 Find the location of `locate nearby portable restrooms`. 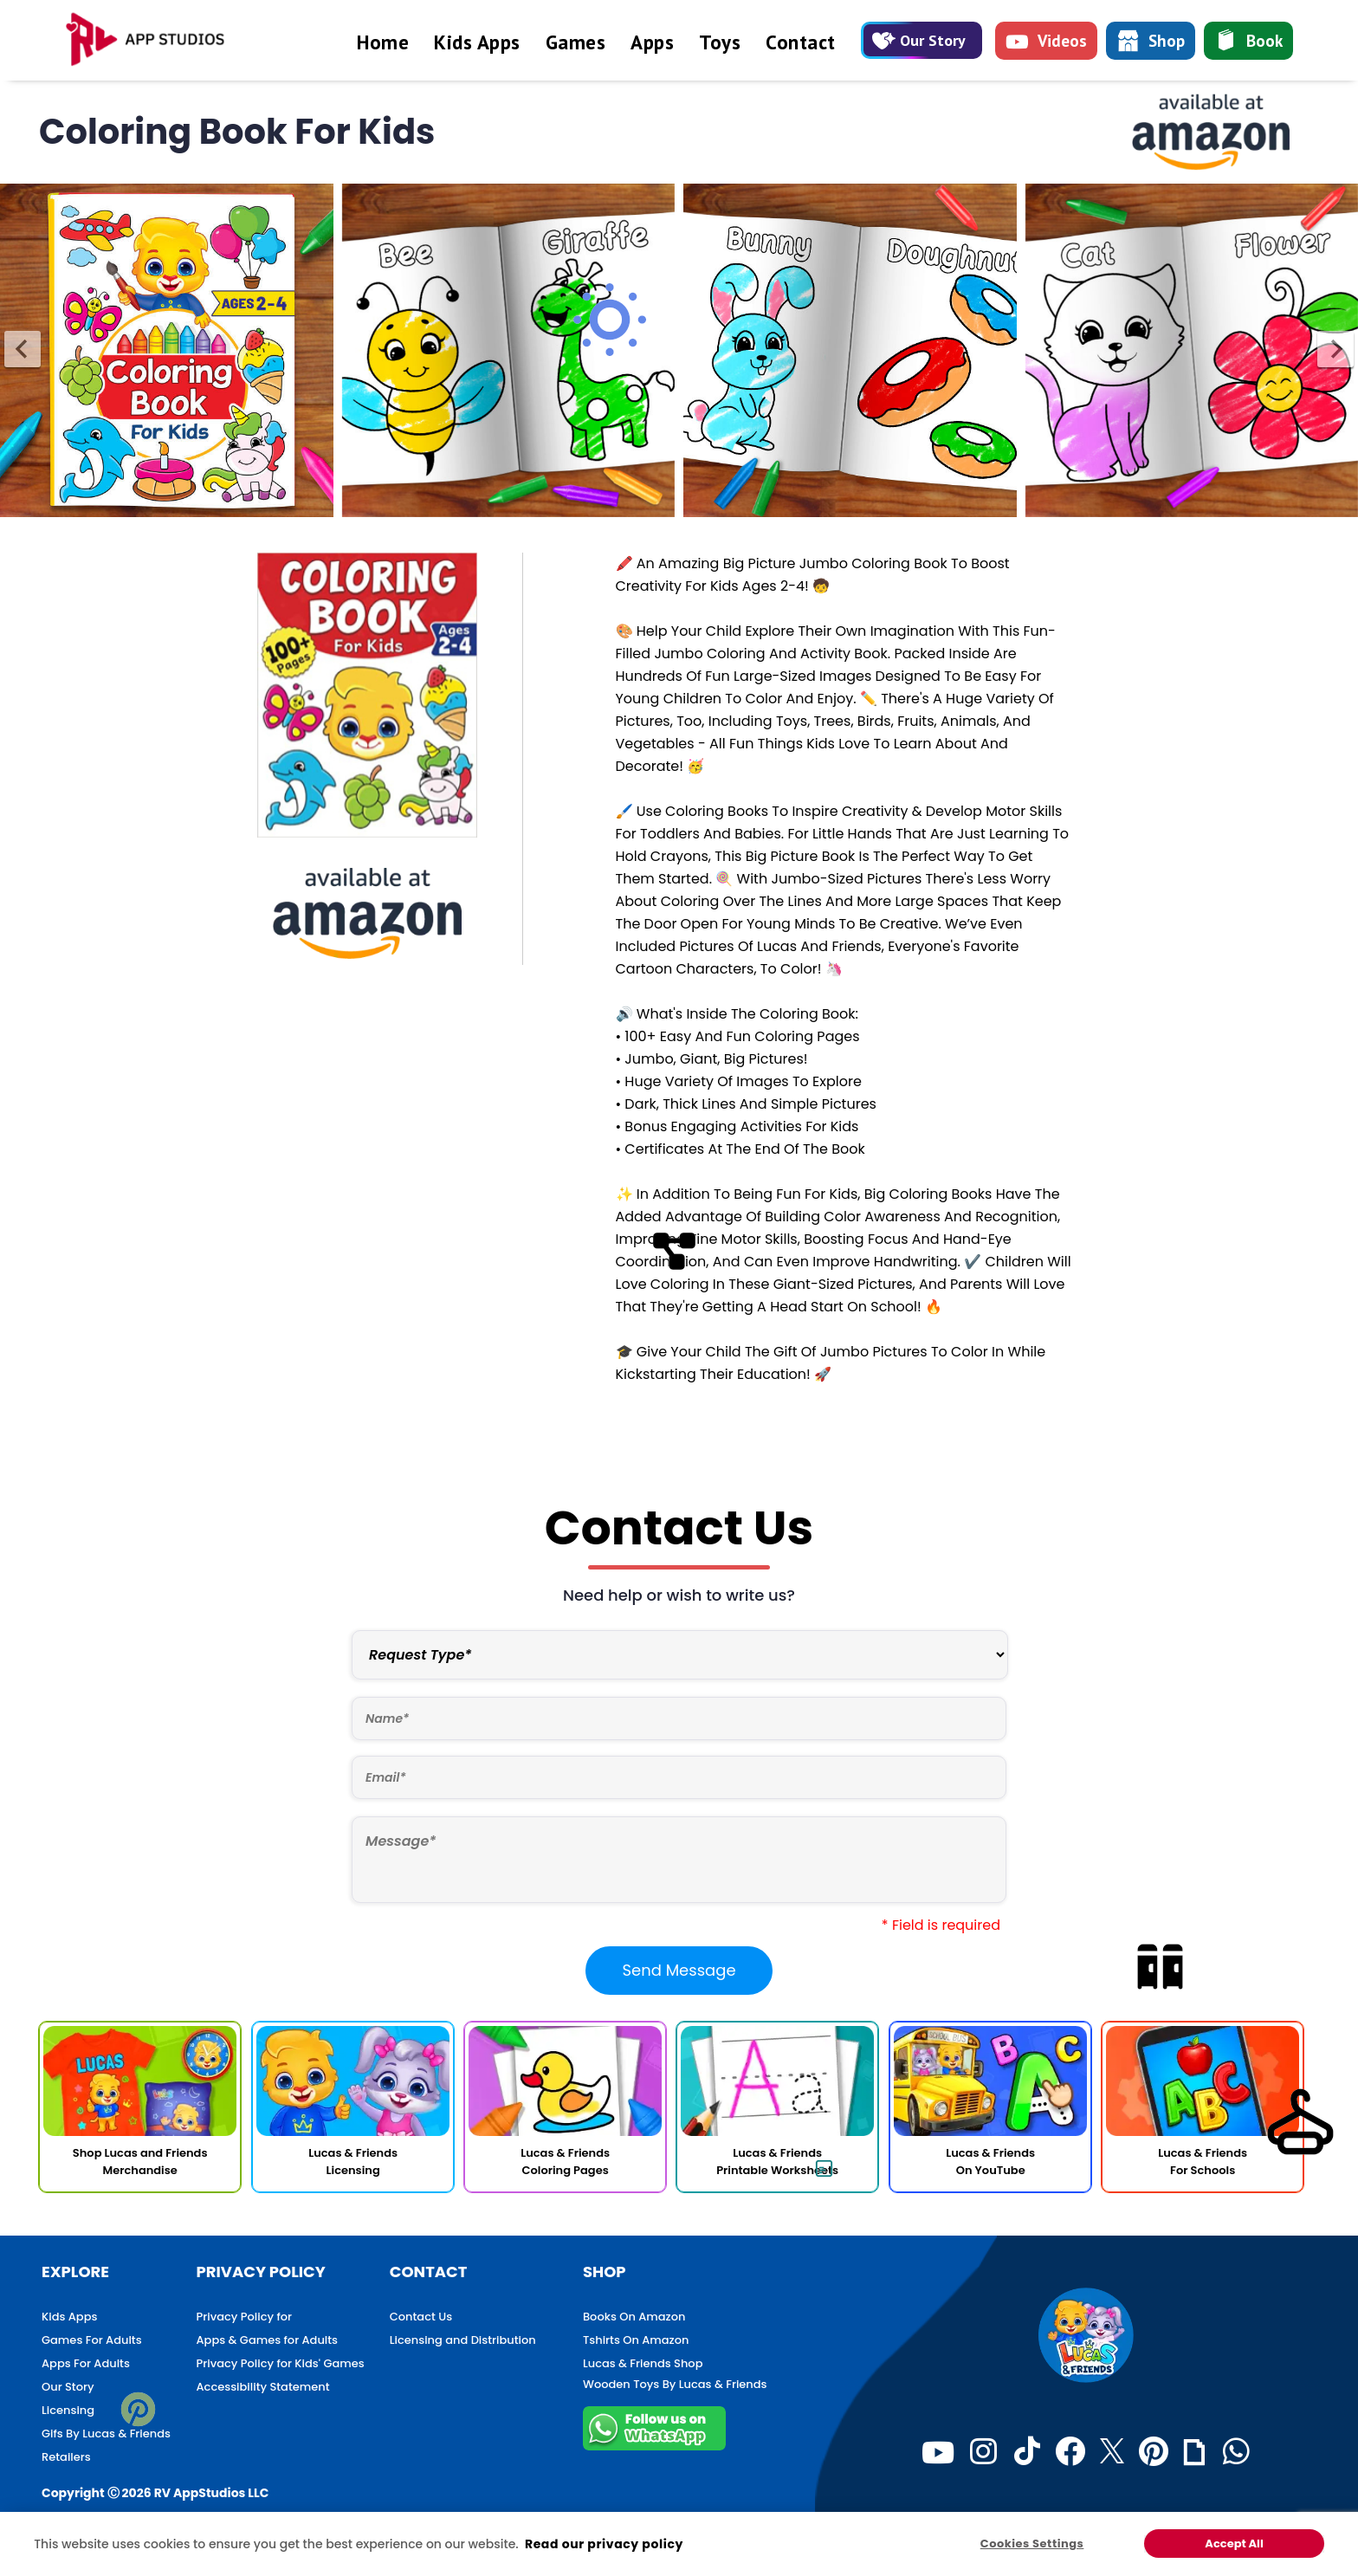

locate nearby portable restrooms is located at coordinates (1160, 1966).